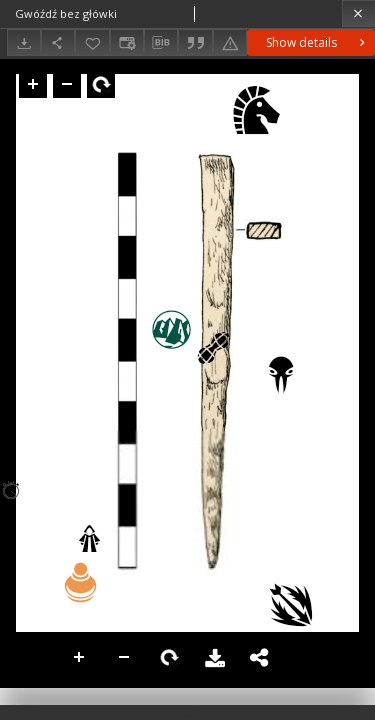 The height and width of the screenshot is (720, 375). I want to click on browse or purchase fragrances, so click(80, 582).